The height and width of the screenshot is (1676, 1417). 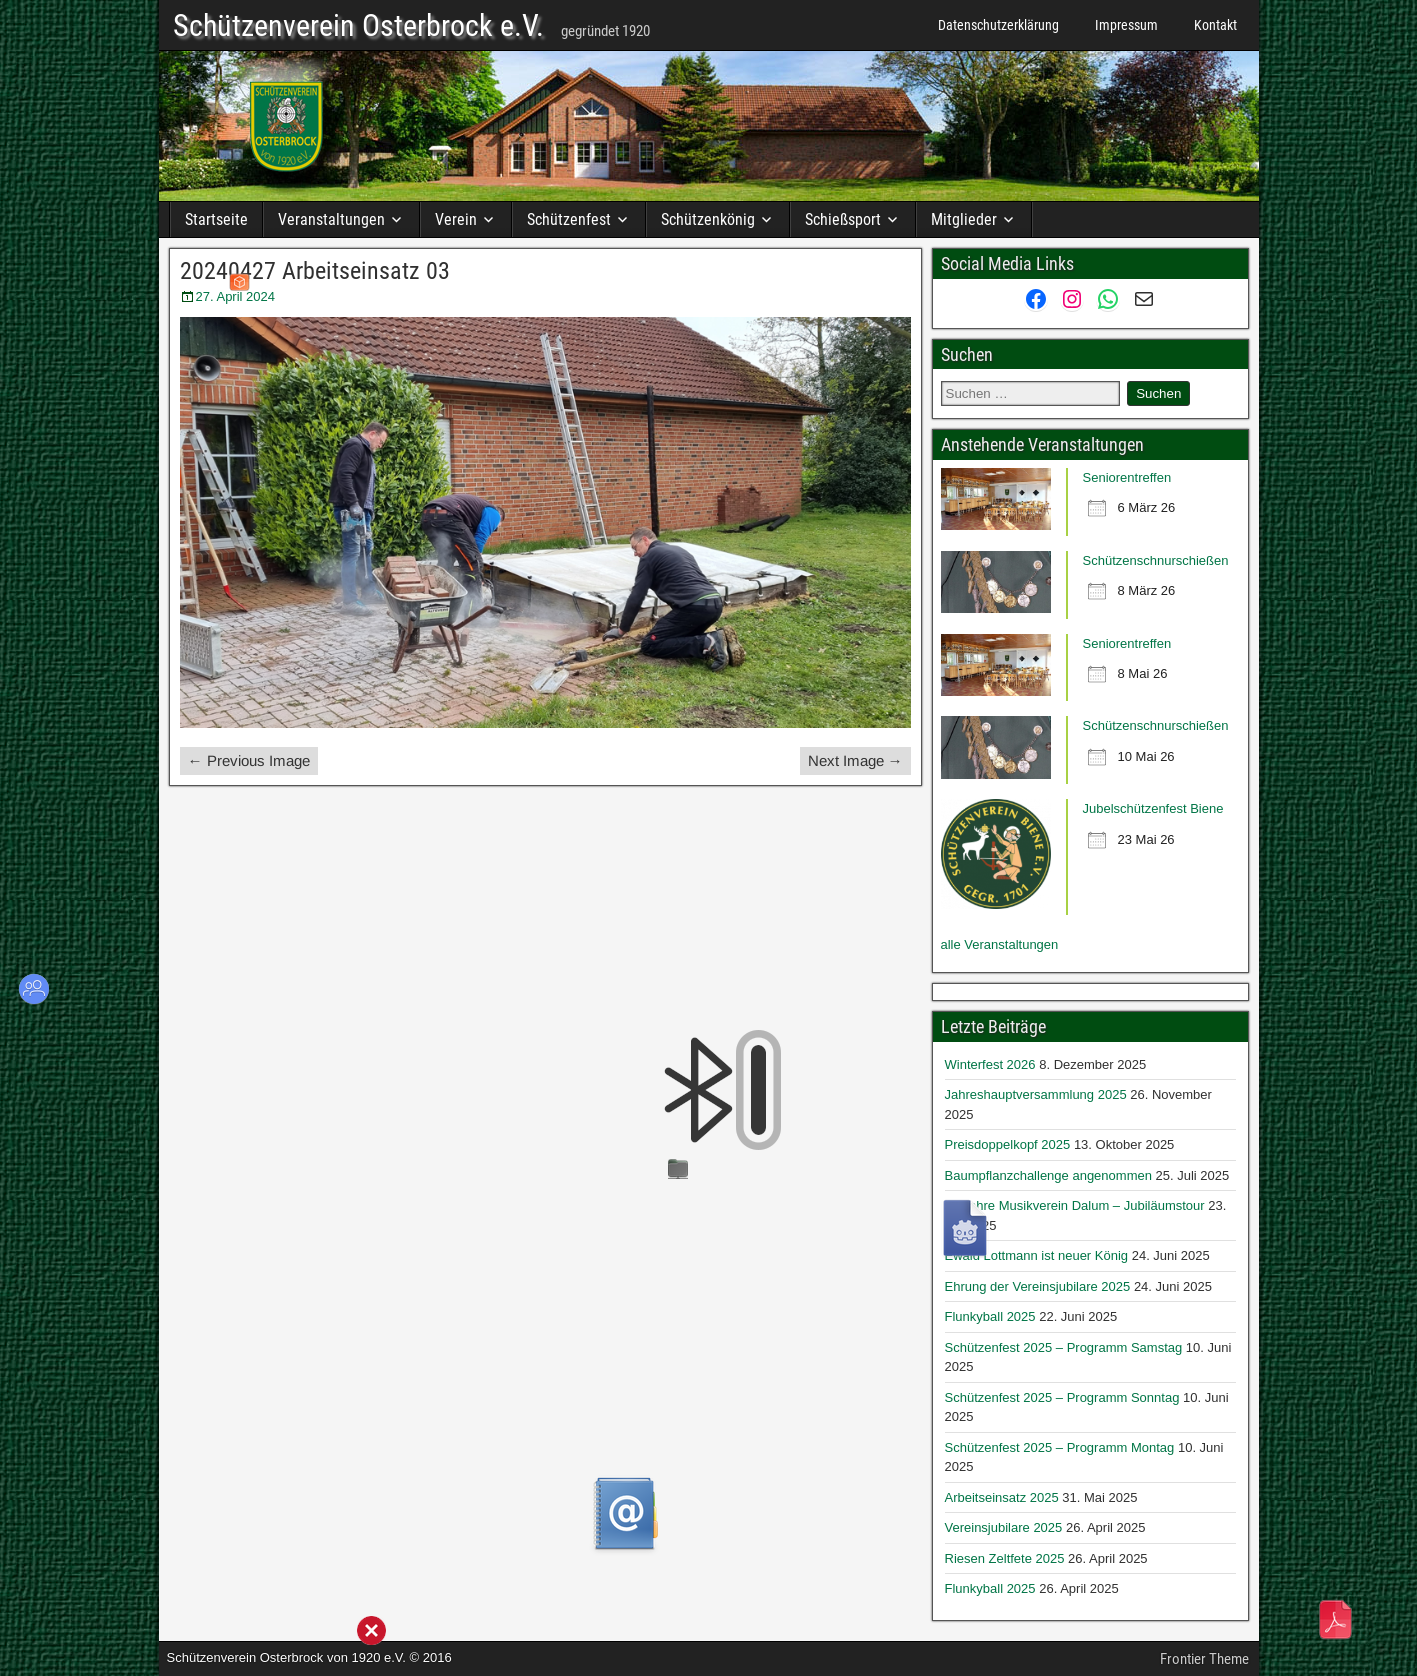 What do you see at coordinates (1335, 1619) in the screenshot?
I see `a compressed pdf document file` at bounding box center [1335, 1619].